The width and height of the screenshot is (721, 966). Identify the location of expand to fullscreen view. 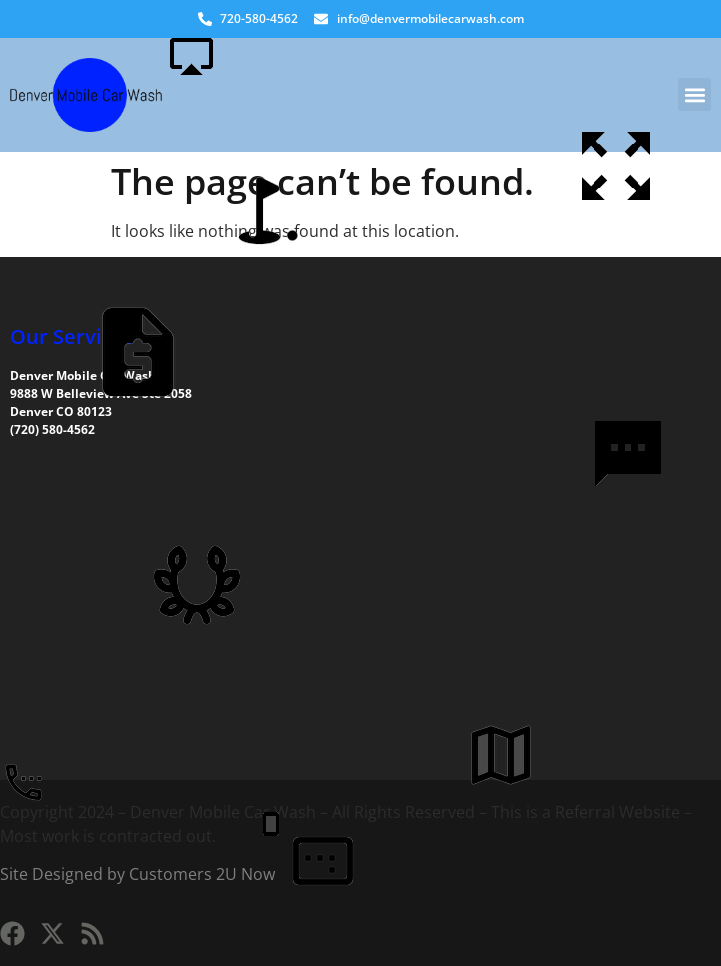
(616, 166).